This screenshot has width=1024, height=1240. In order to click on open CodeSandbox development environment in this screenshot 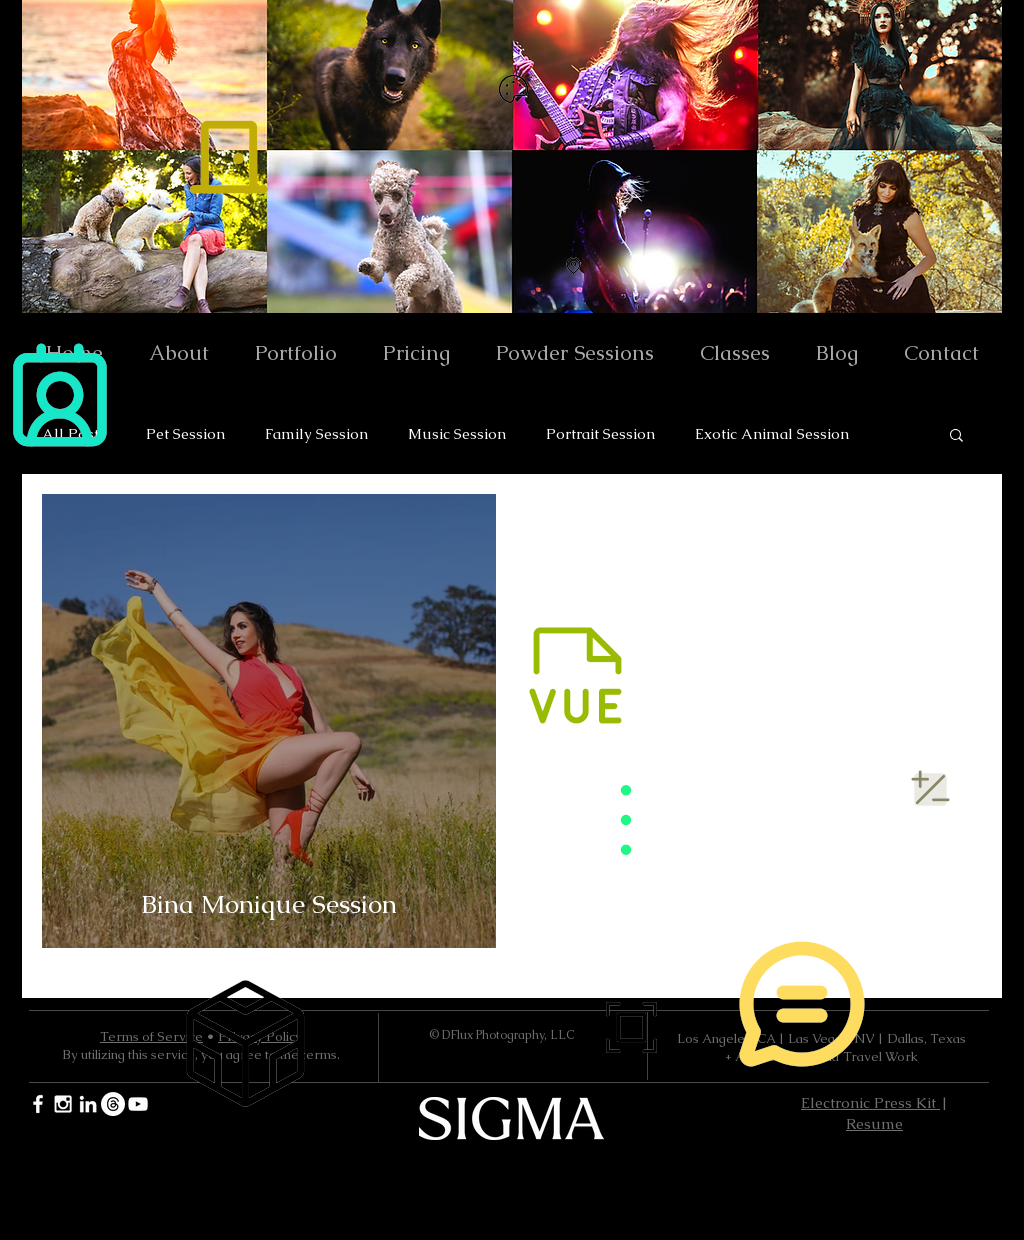, I will do `click(245, 1043)`.